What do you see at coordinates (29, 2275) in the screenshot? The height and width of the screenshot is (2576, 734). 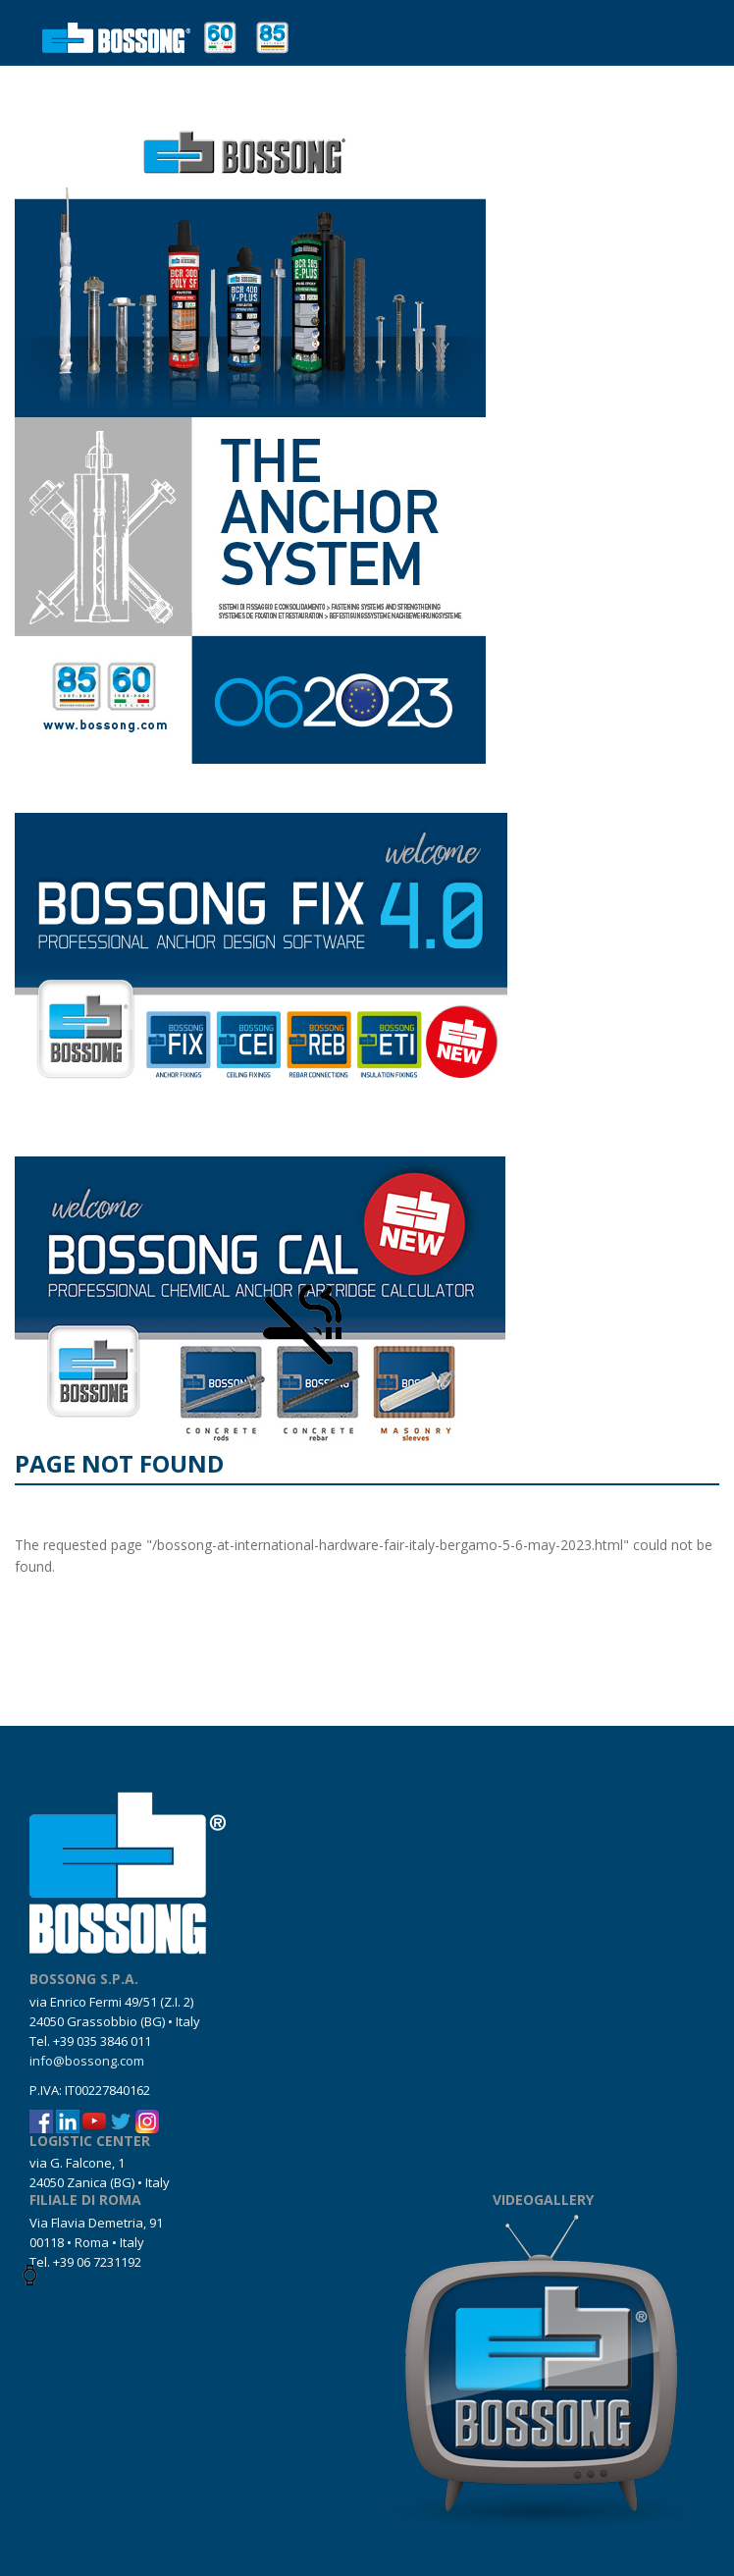 I see `access smartwatch settings or companion app` at bounding box center [29, 2275].